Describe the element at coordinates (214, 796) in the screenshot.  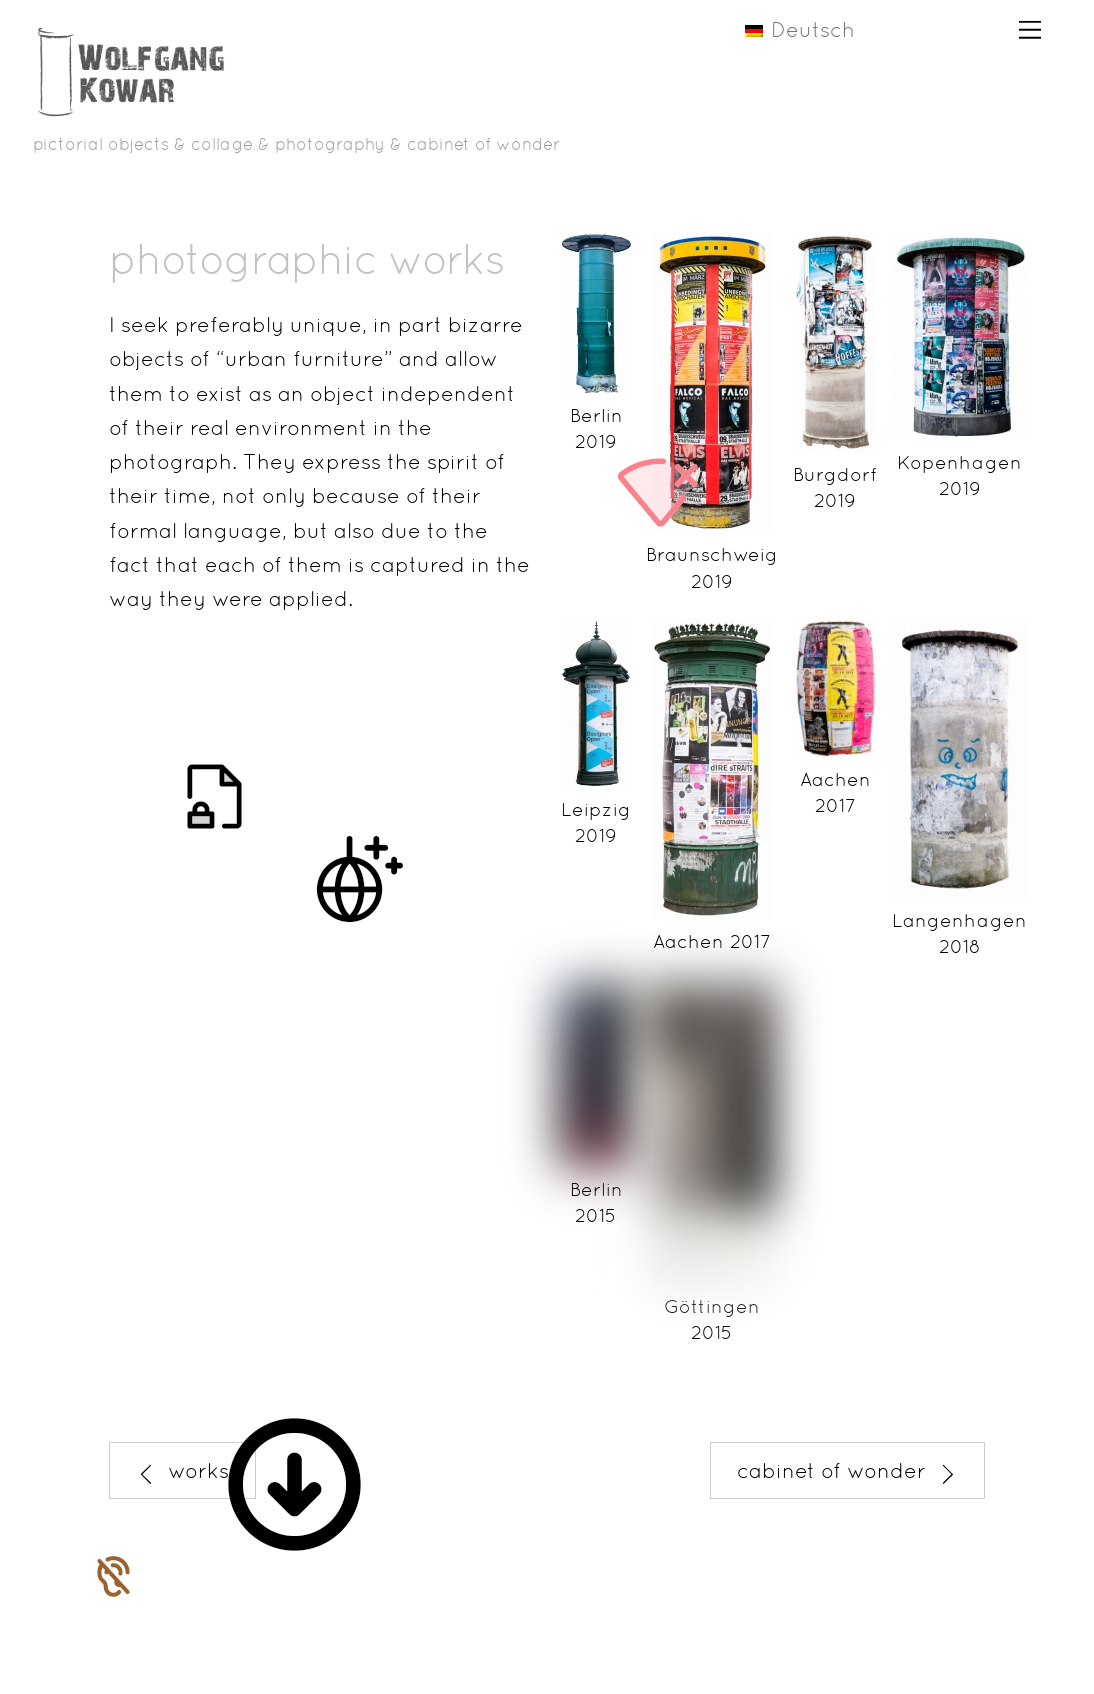
I see `a locked or encrypted file` at that location.